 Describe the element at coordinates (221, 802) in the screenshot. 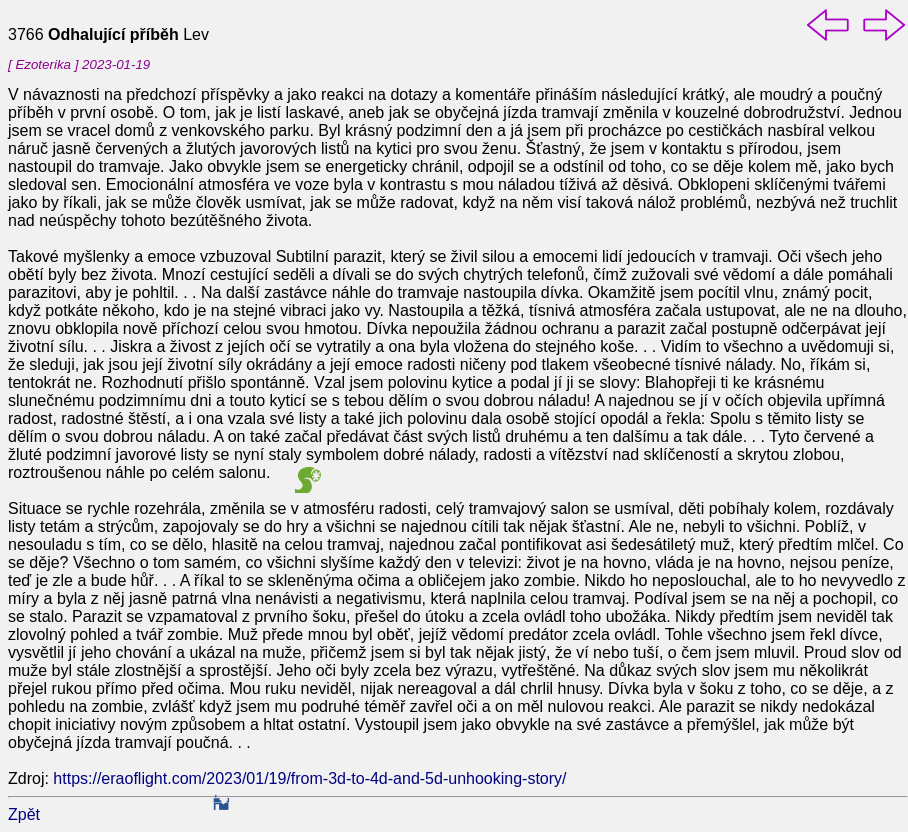

I see `report property damage` at that location.